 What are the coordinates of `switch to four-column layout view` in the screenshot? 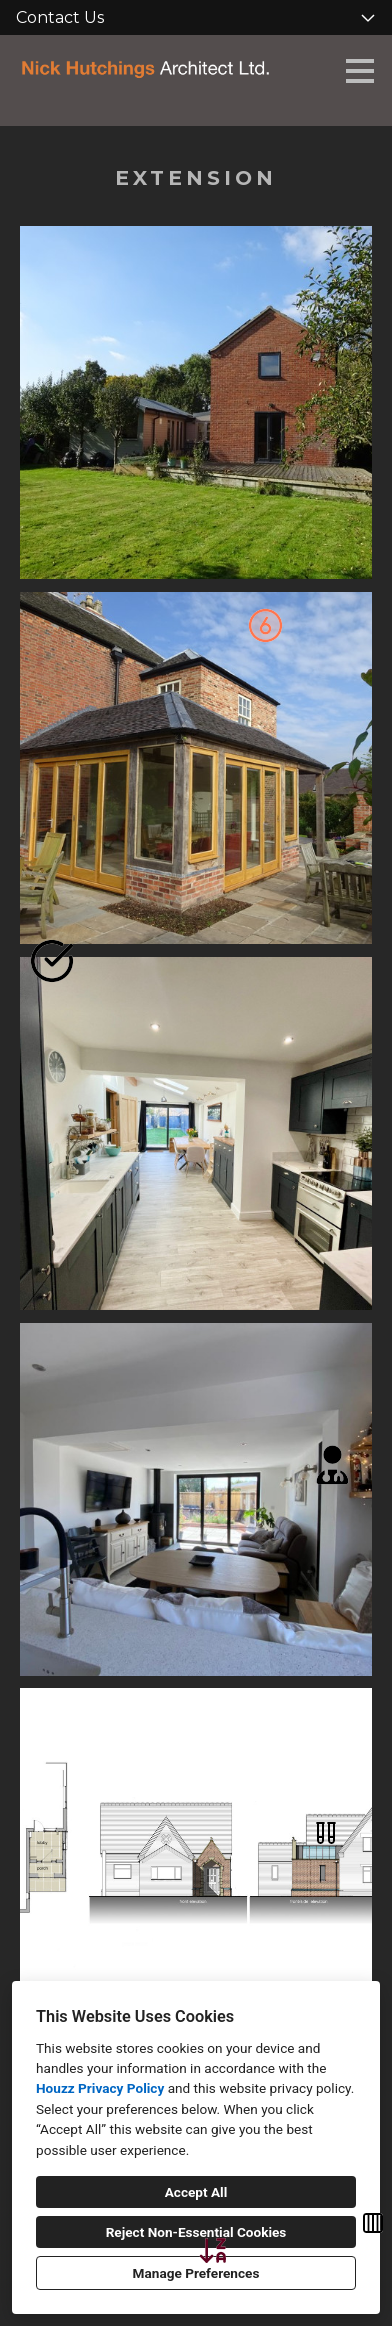 It's located at (373, 2223).